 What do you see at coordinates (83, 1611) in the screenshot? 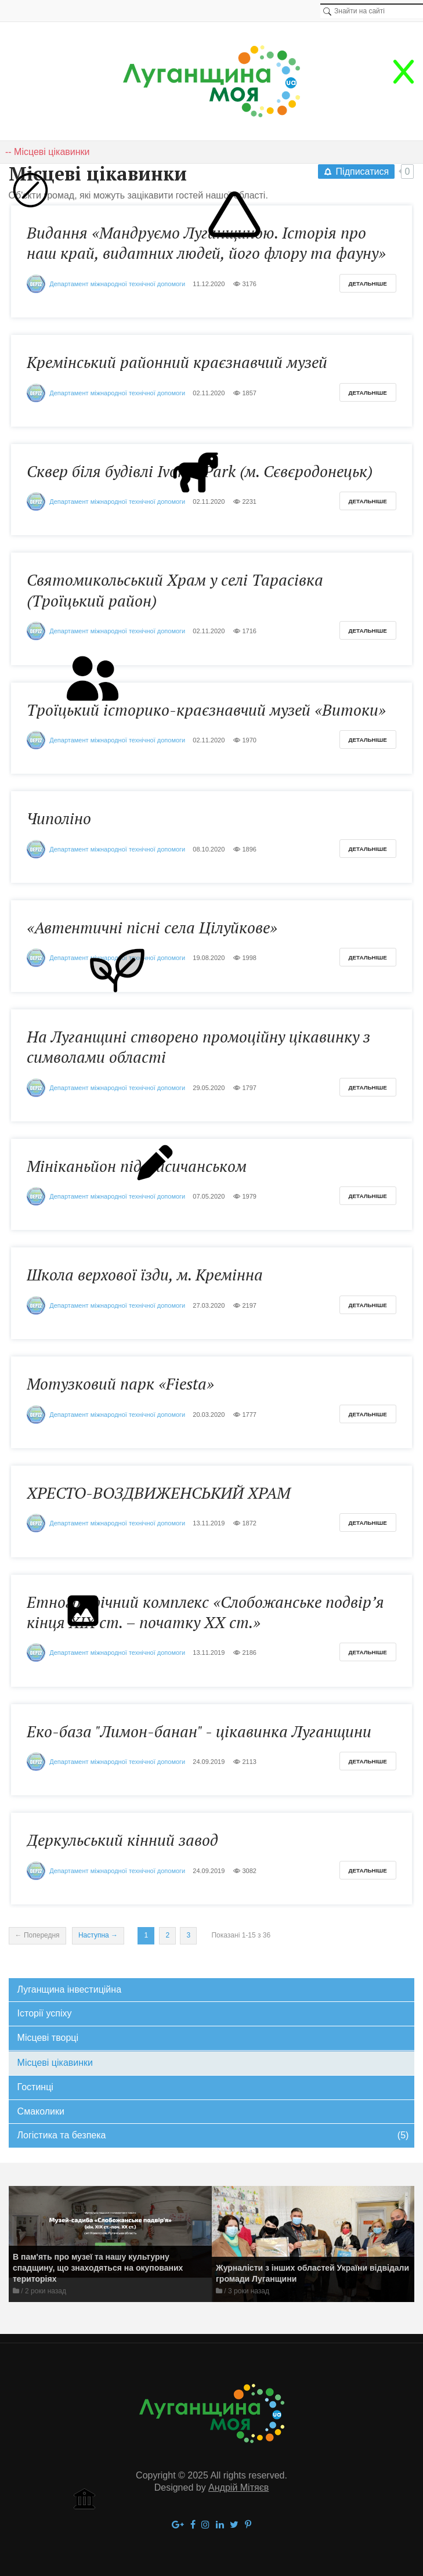
I see `view image or photo` at bounding box center [83, 1611].